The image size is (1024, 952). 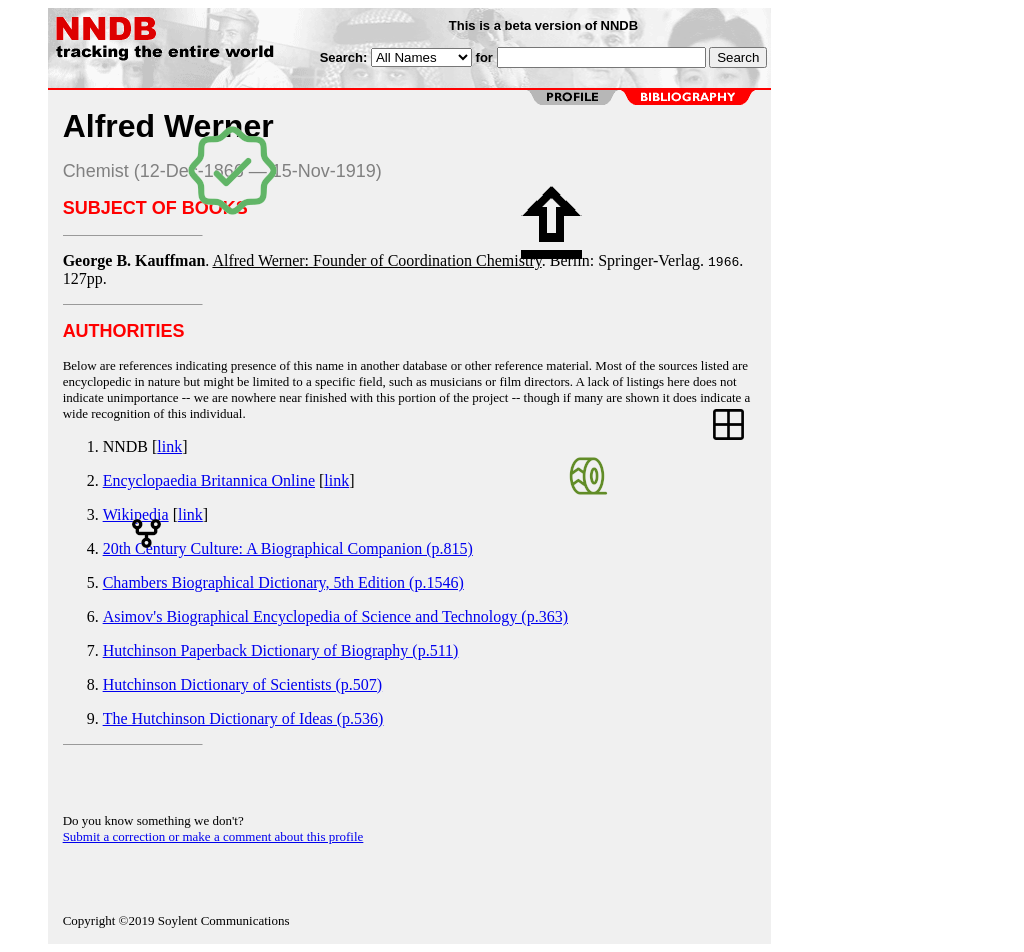 I want to click on view tire pressure or status, so click(x=587, y=476).